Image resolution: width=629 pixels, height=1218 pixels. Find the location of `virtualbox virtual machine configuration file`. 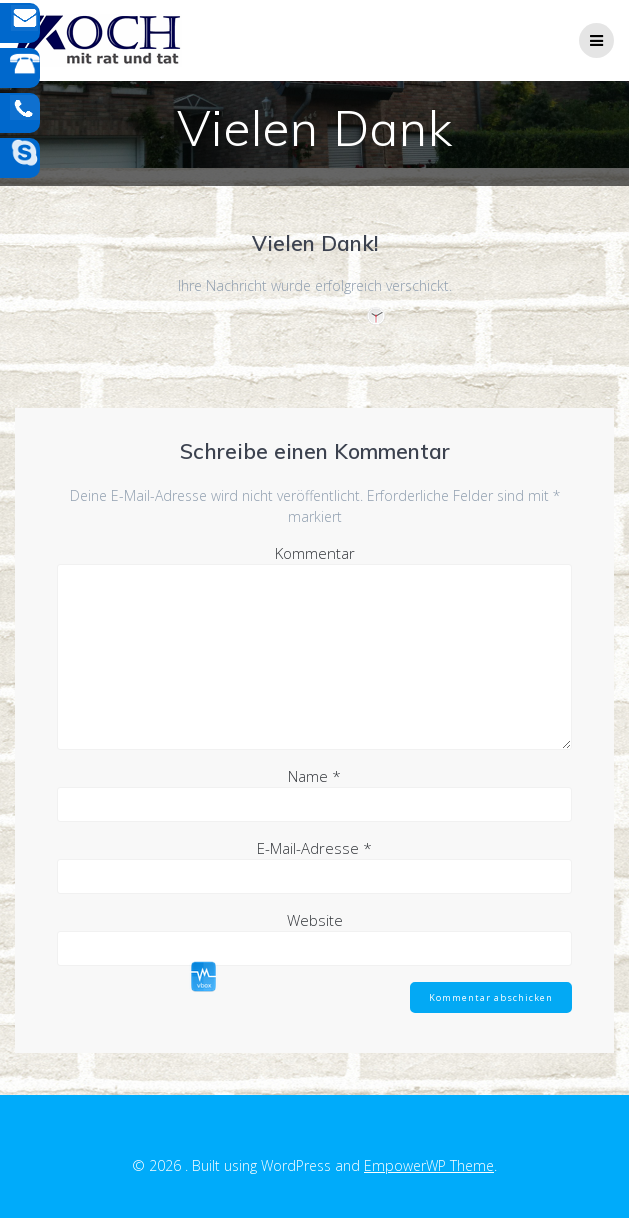

virtualbox virtual machine configuration file is located at coordinates (203, 976).